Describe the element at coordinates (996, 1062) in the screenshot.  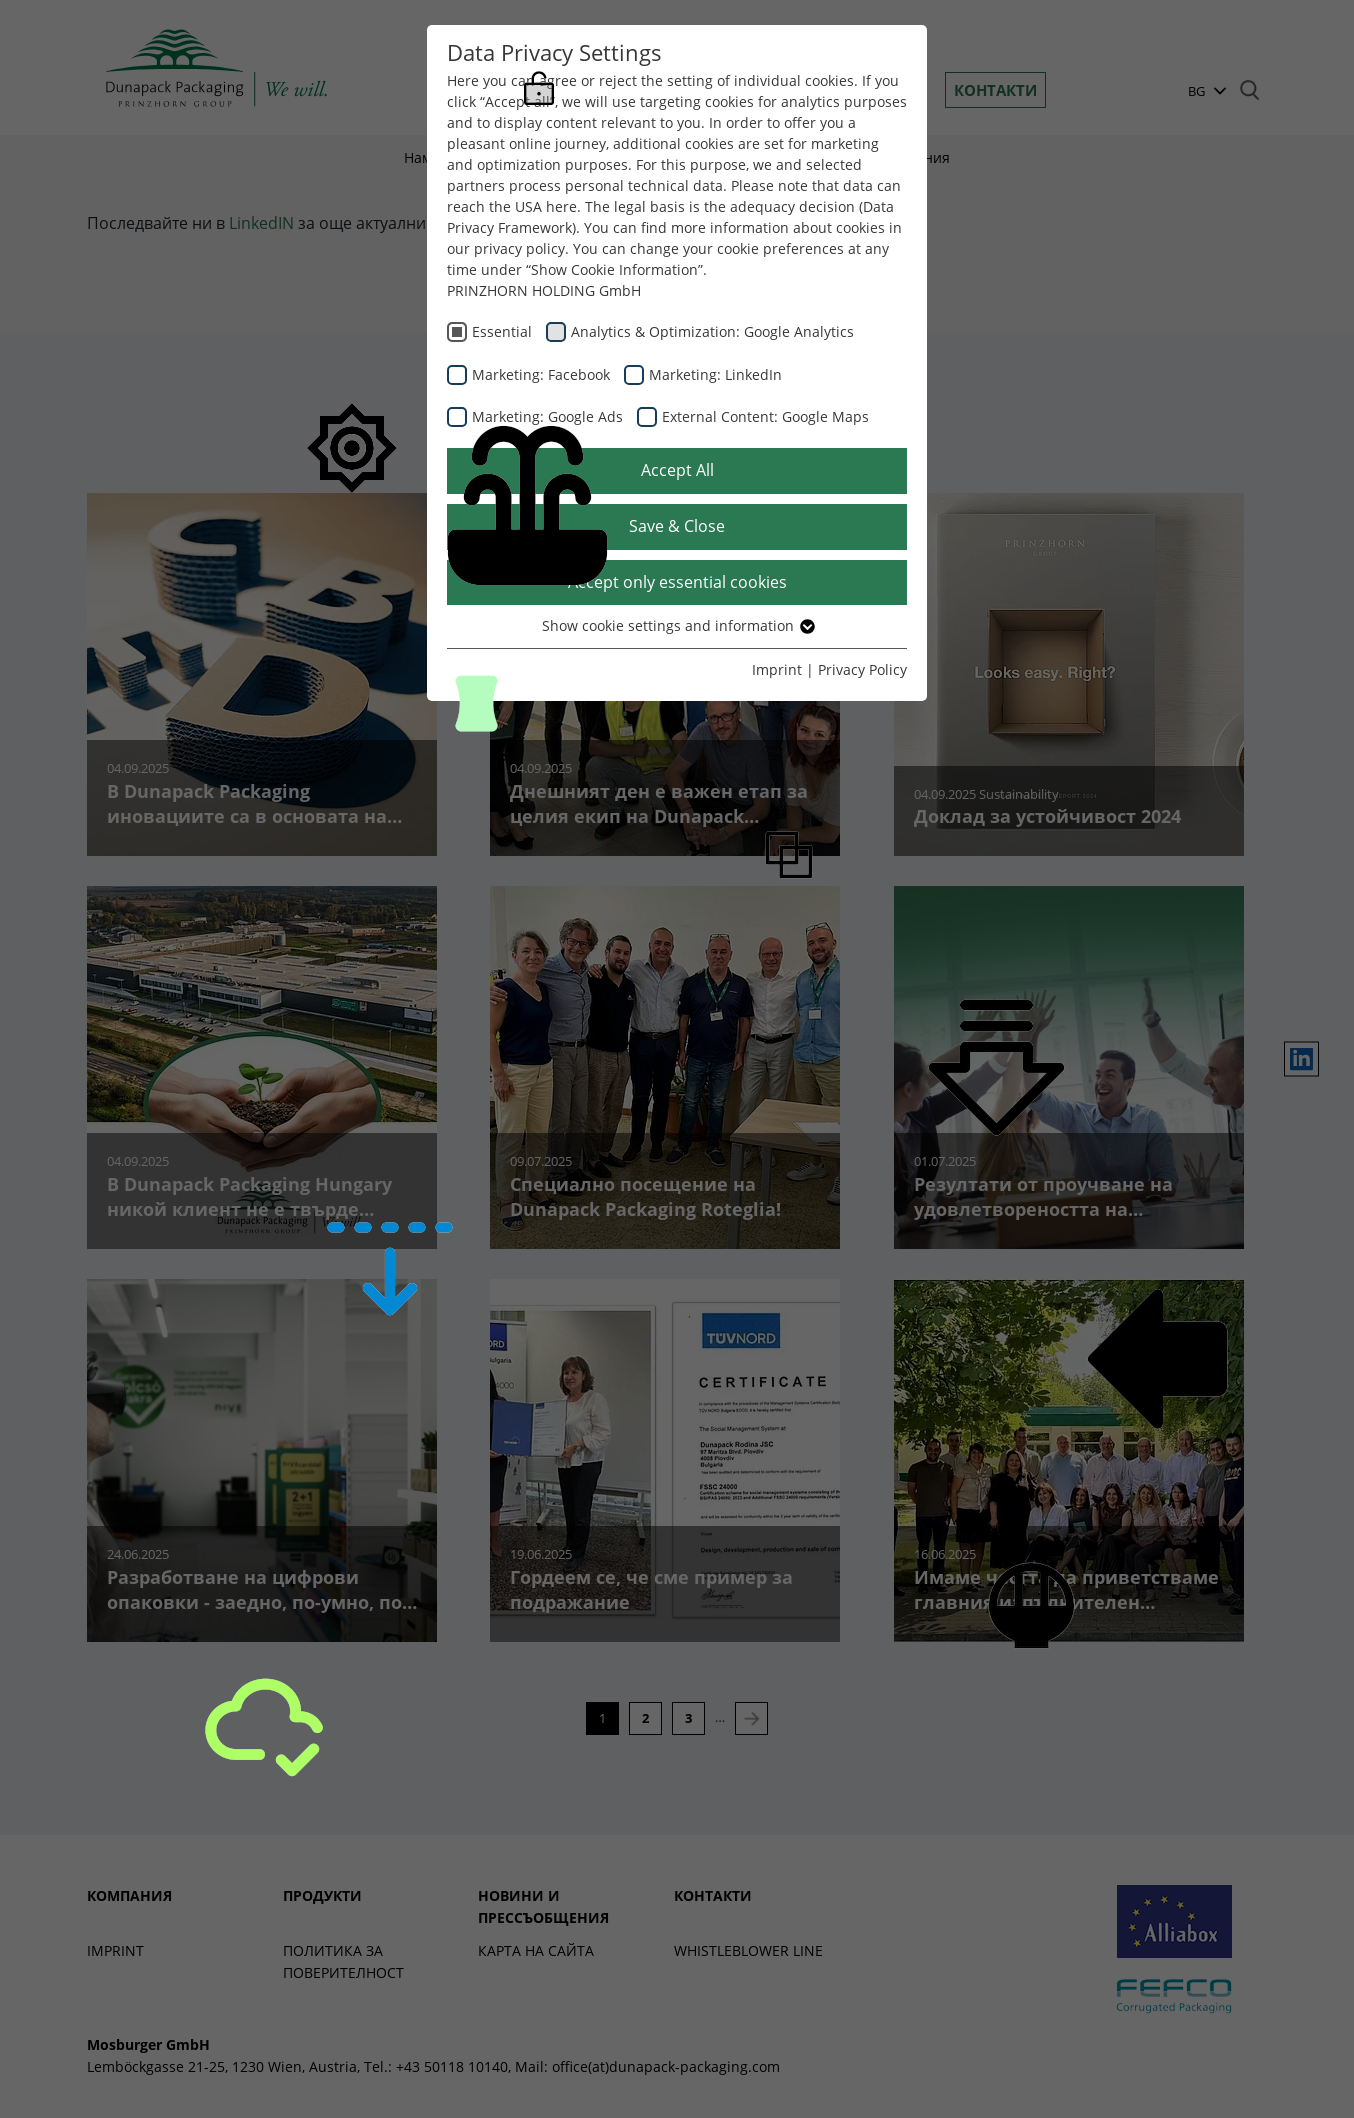
I see `download file or content` at that location.